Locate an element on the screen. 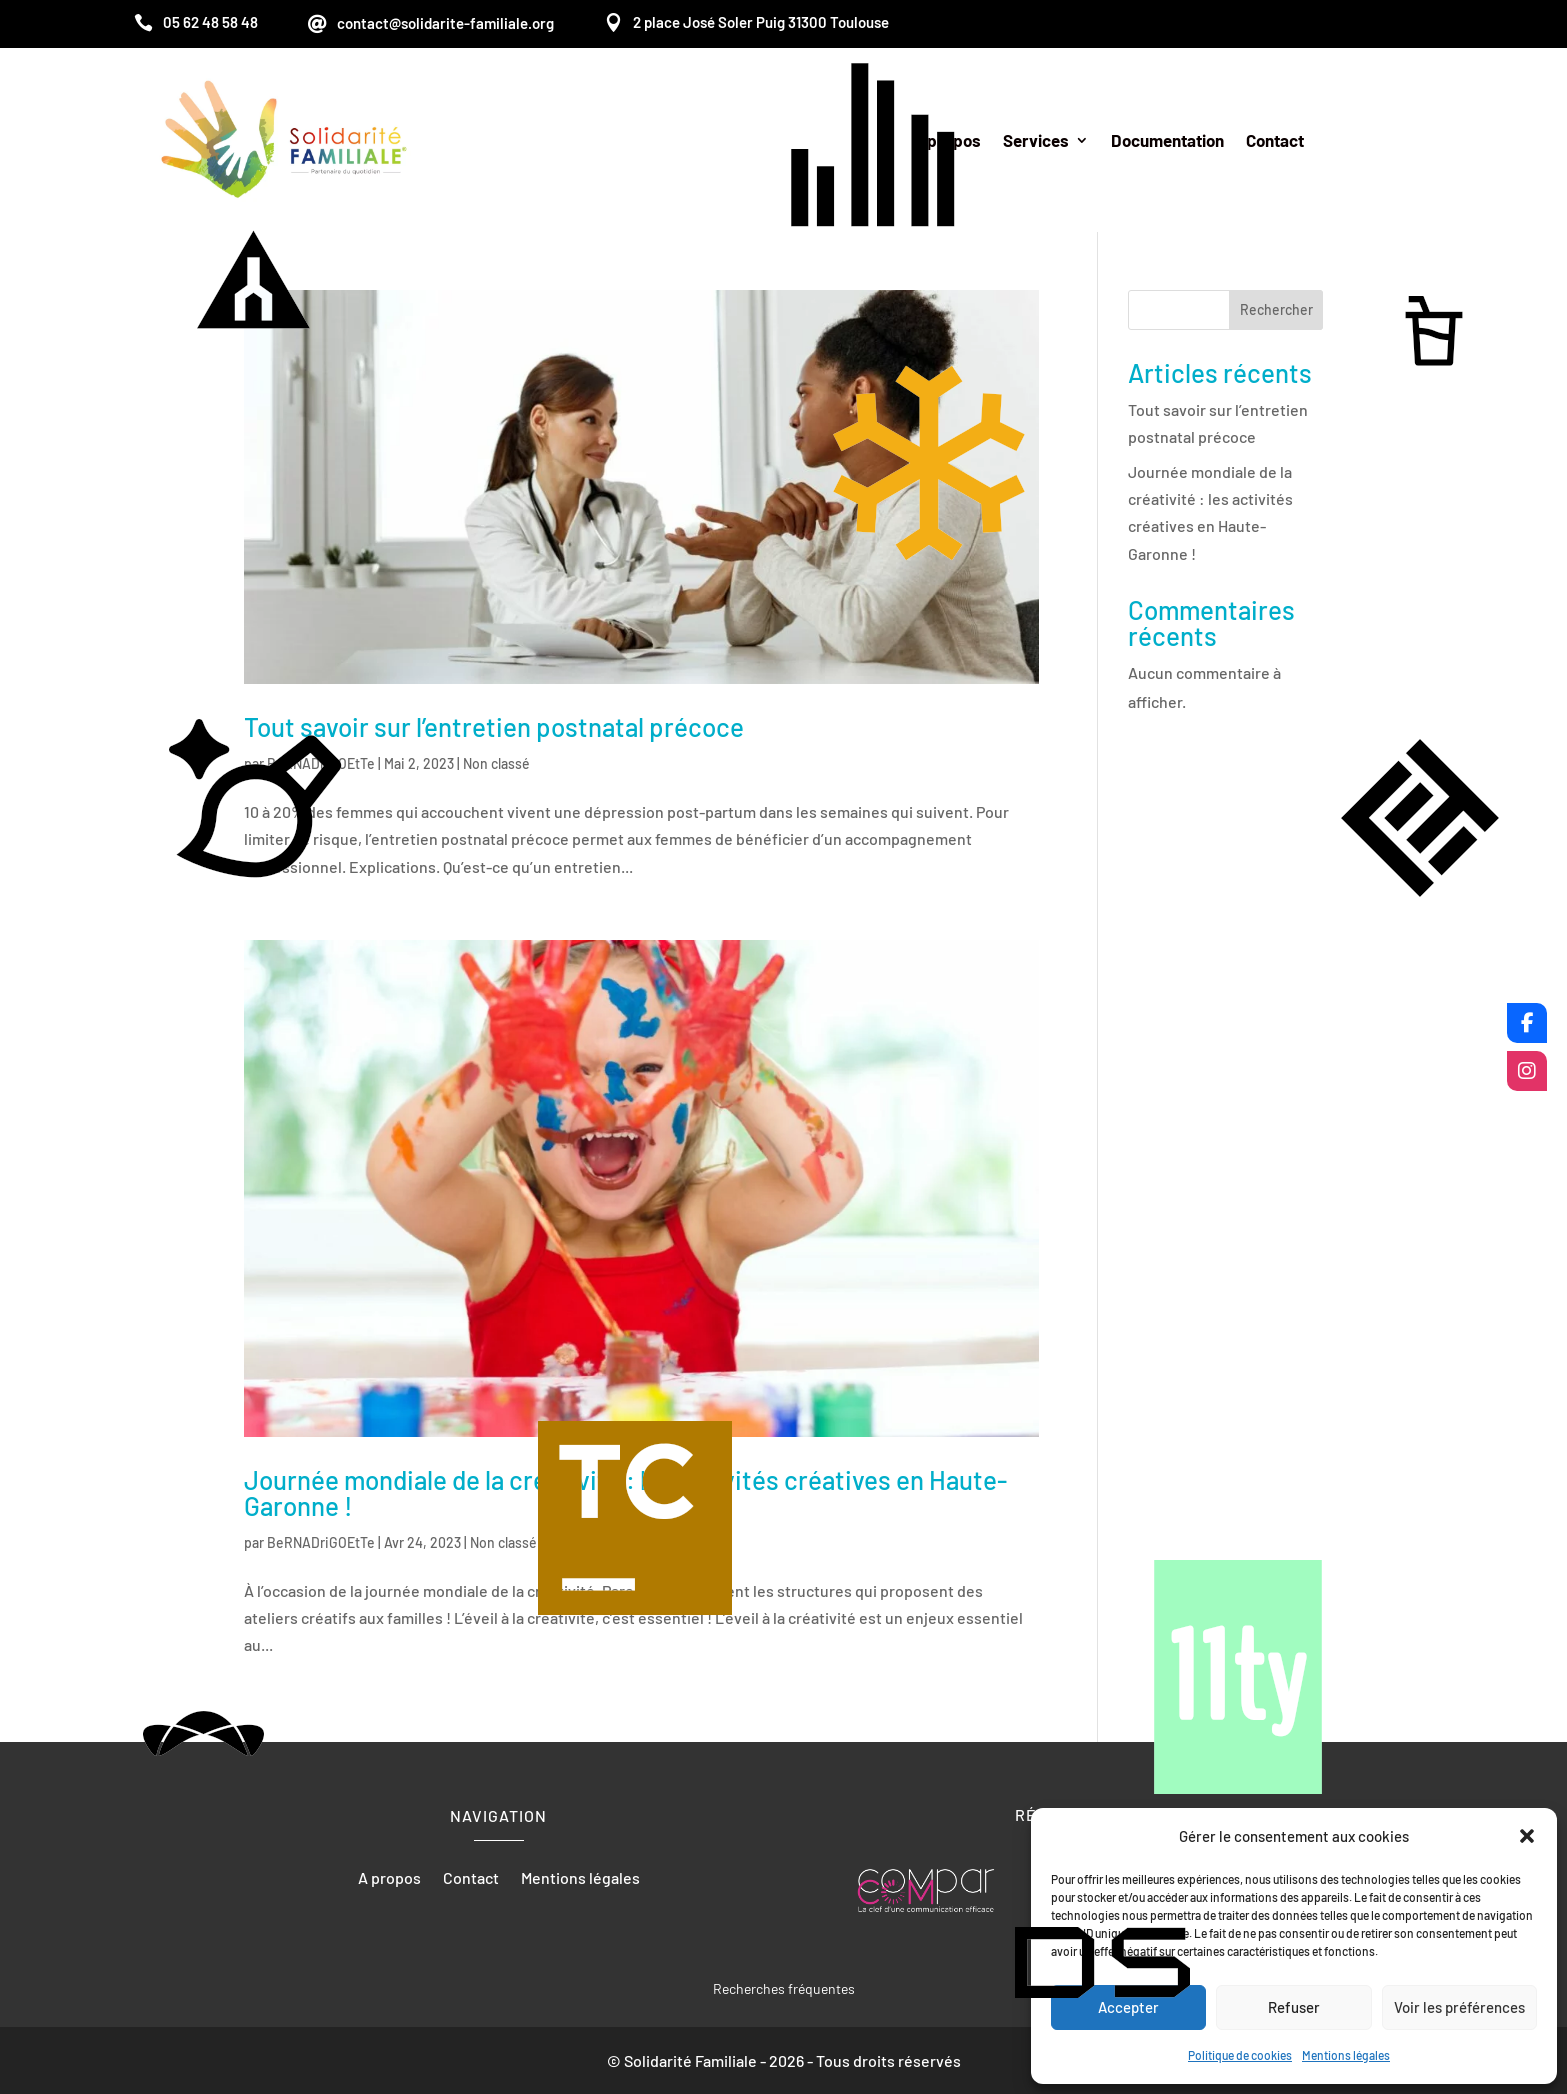 The height and width of the screenshot is (2094, 1567). browse drinks or beverages menu is located at coordinates (1434, 334).